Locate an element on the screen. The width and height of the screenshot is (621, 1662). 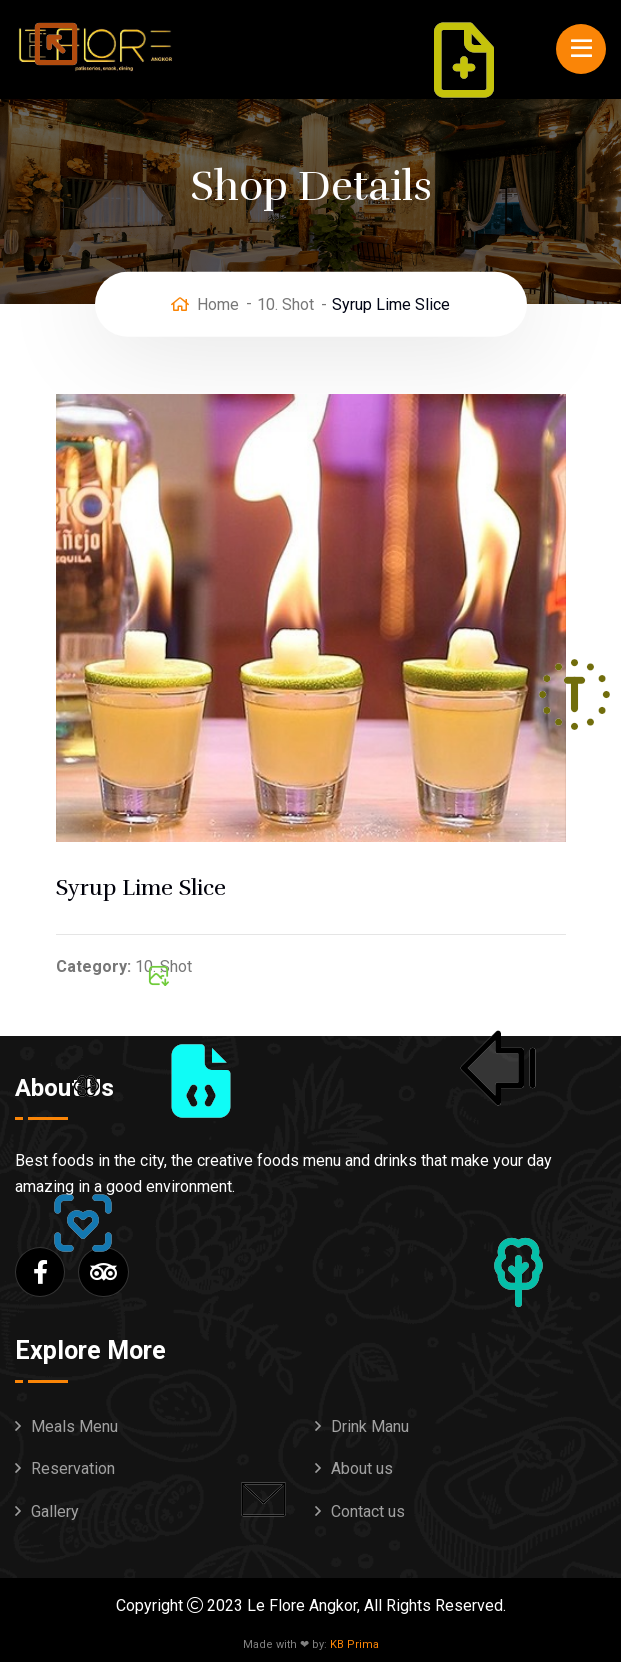
view parks or nature areas nearby is located at coordinates (518, 1272).